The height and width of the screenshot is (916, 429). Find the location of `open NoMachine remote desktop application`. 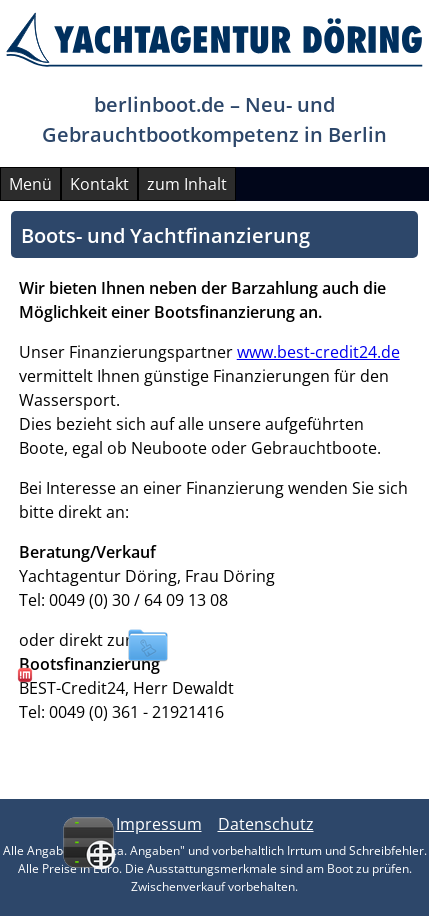

open NoMachine remote desktop application is located at coordinates (25, 675).